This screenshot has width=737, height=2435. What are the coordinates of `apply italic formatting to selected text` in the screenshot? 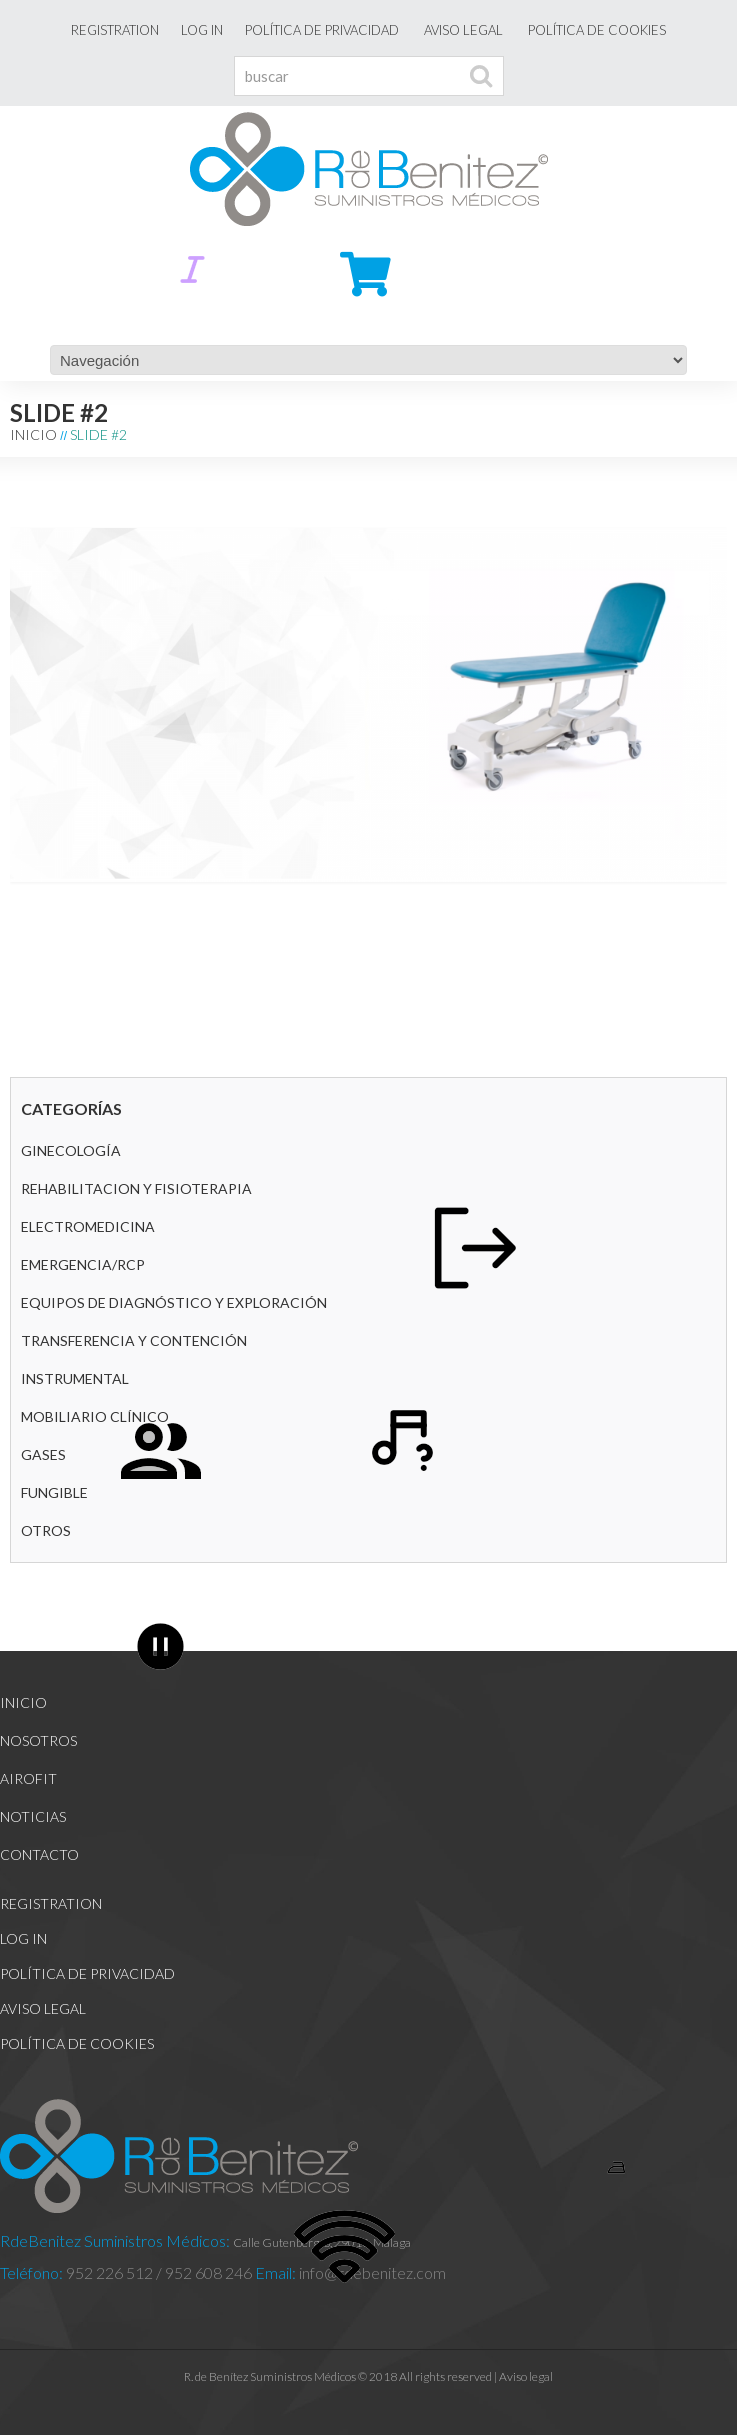 It's located at (192, 269).